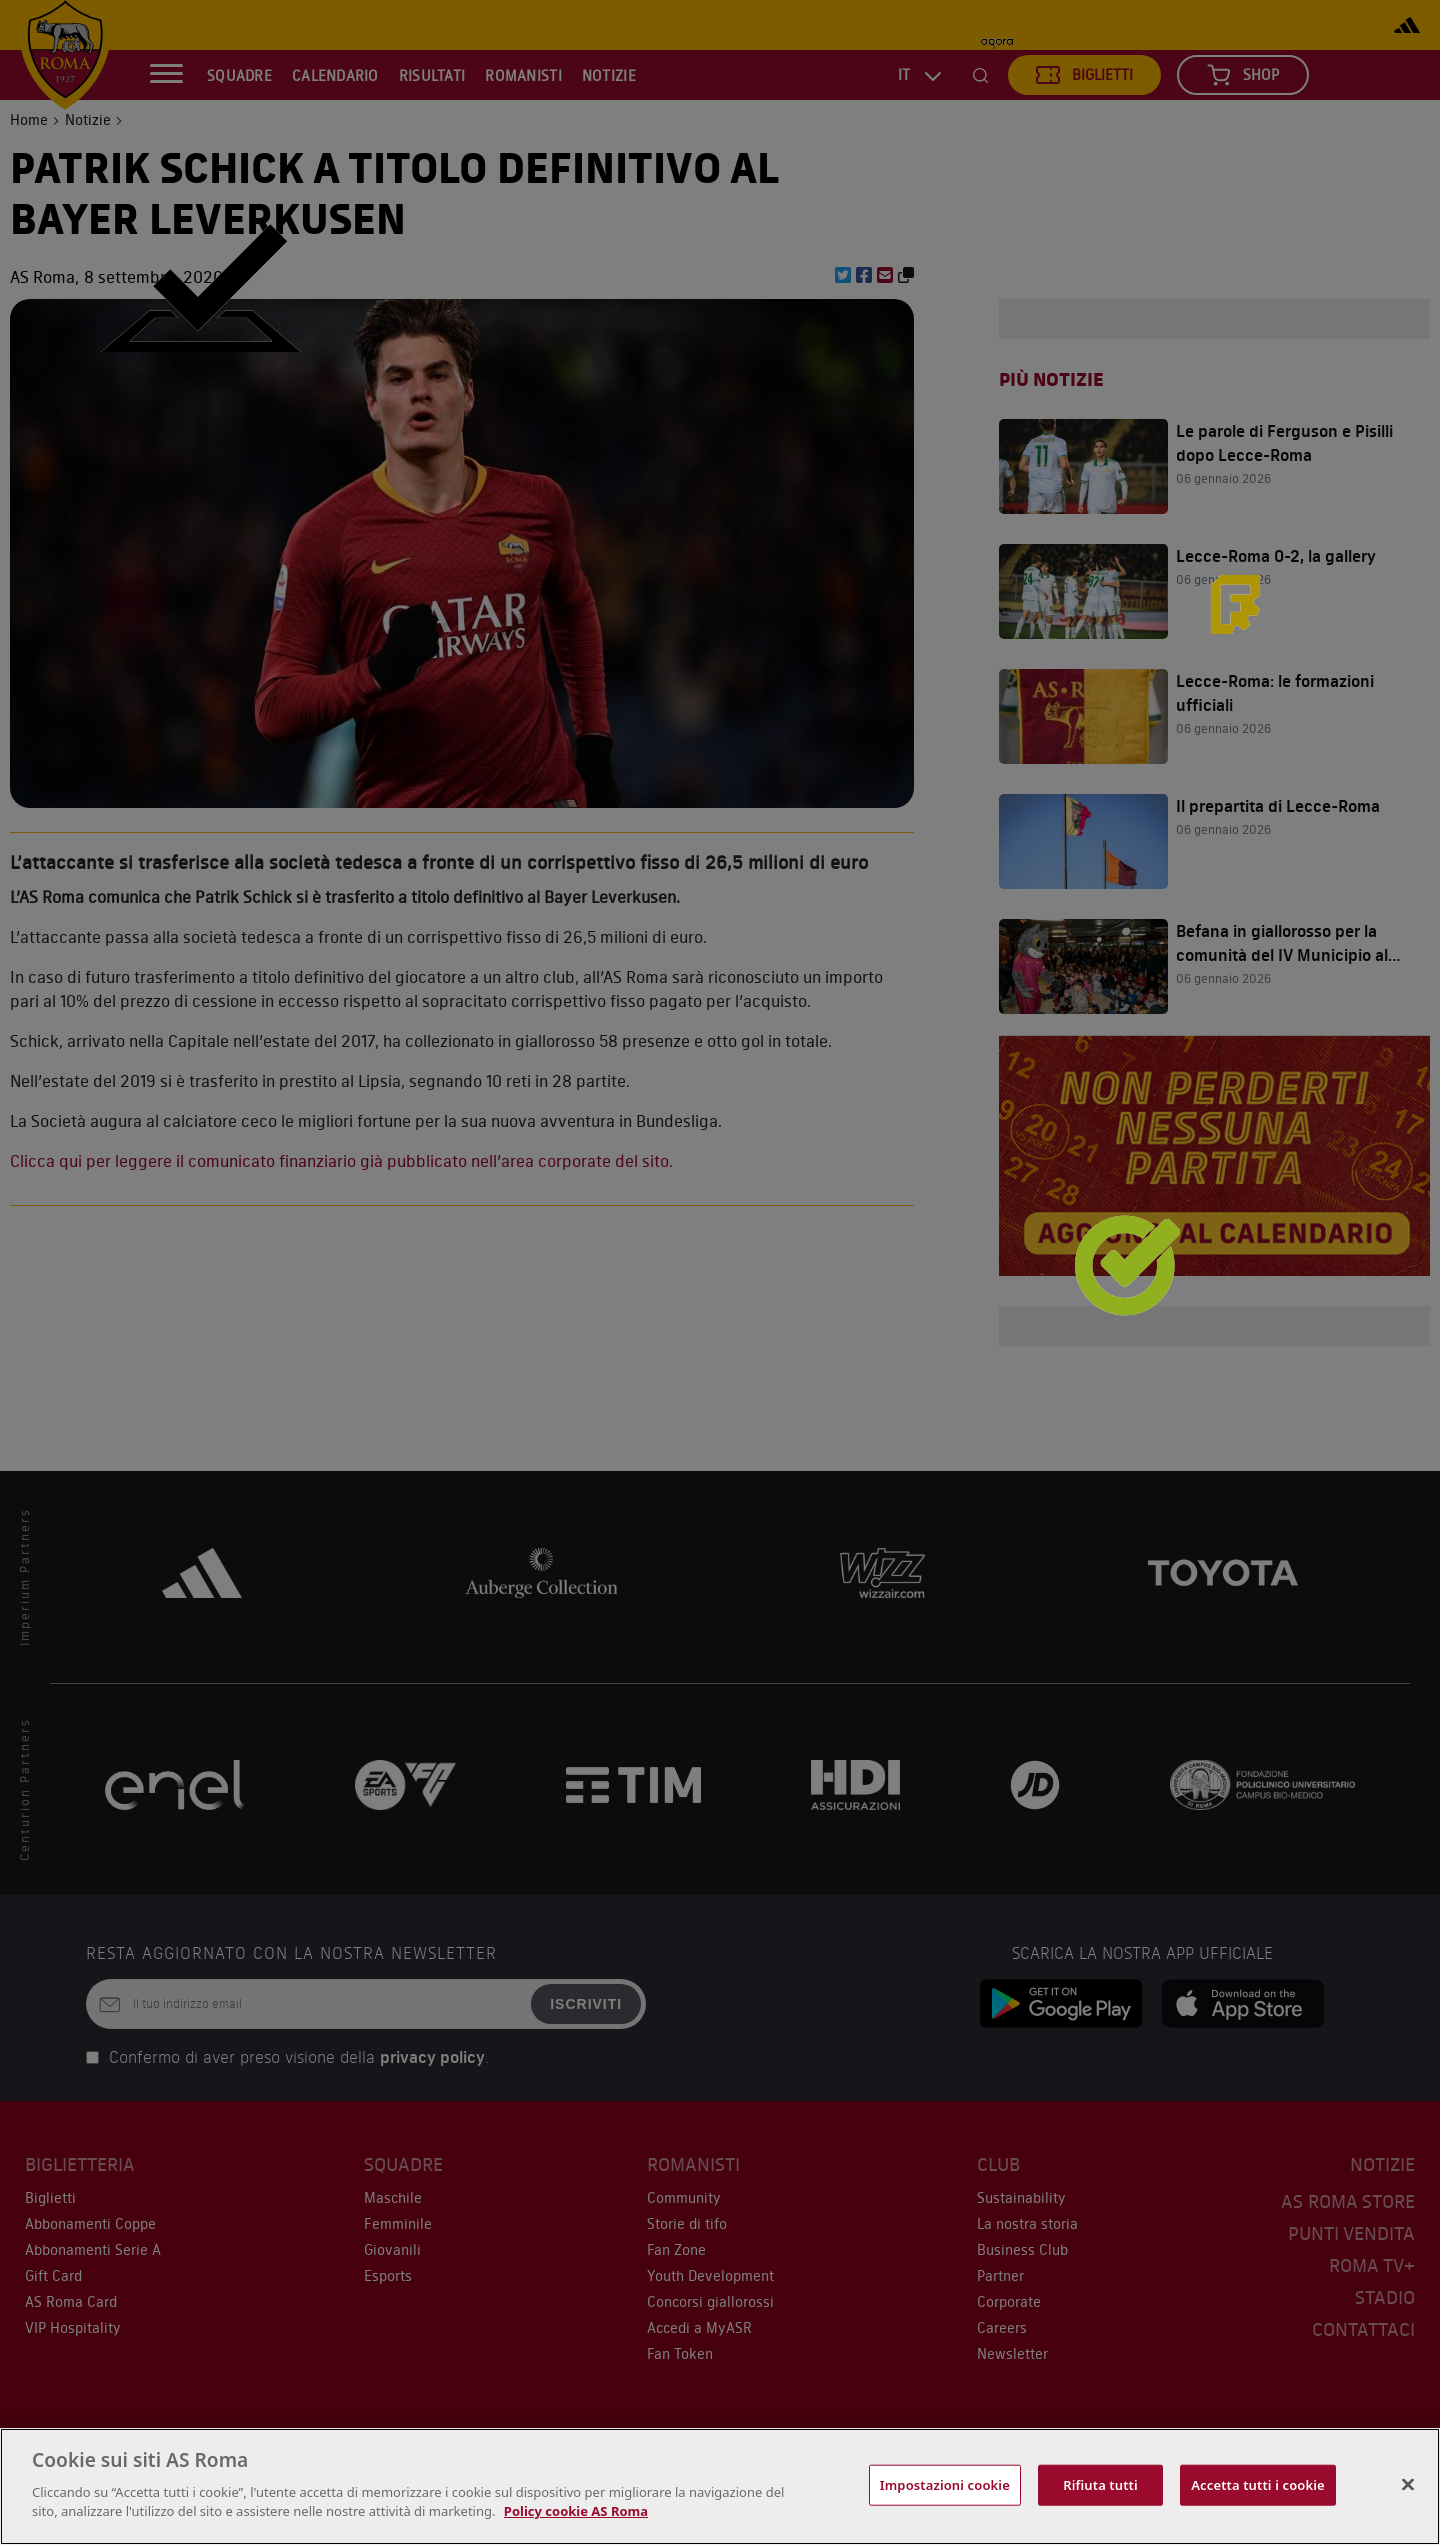 The image size is (1440, 2545). Describe the element at coordinates (997, 44) in the screenshot. I see `agora brand logo` at that location.